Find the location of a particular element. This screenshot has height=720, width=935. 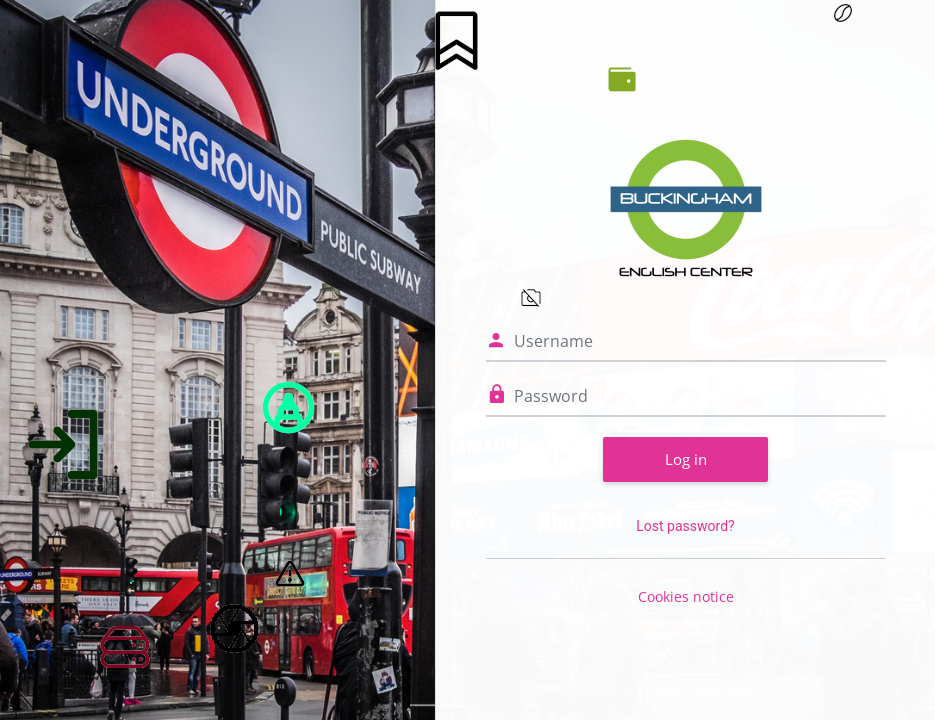

mark or highlight a location on a map is located at coordinates (288, 407).